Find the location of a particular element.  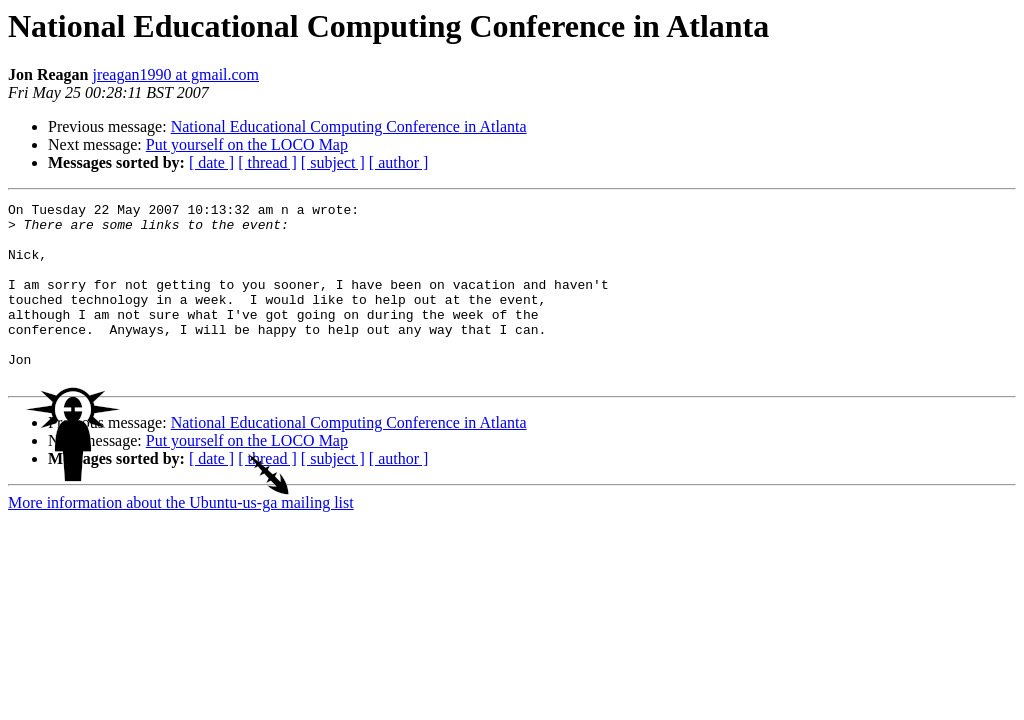

select a barbed arrow projectile type is located at coordinates (268, 474).